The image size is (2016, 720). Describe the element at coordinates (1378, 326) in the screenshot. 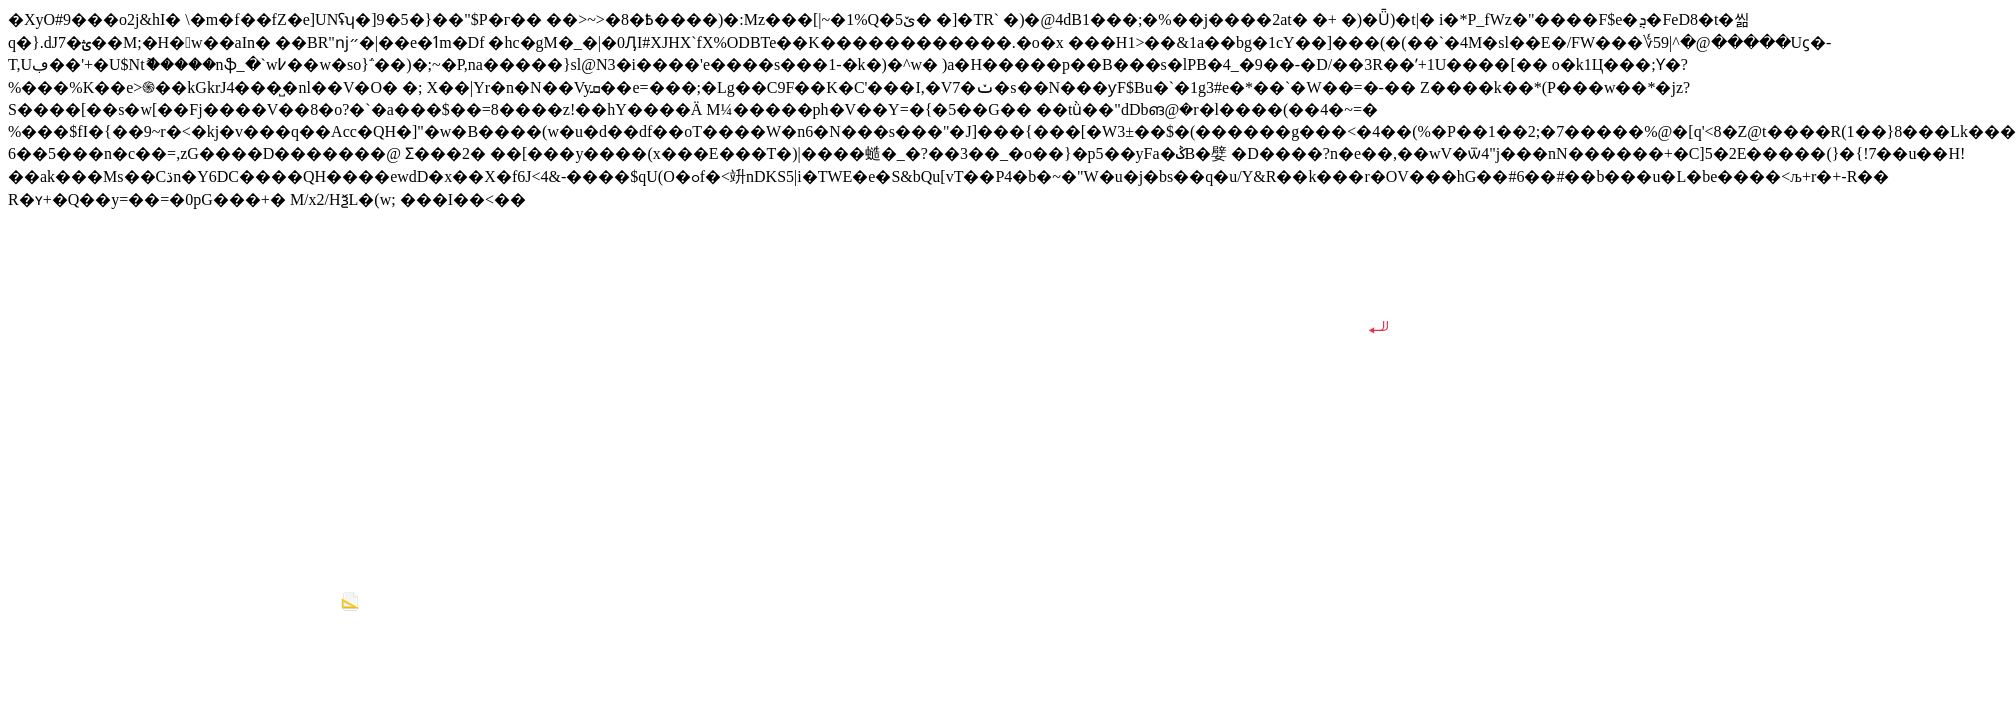

I see `reply to all recipients in an email thread` at that location.